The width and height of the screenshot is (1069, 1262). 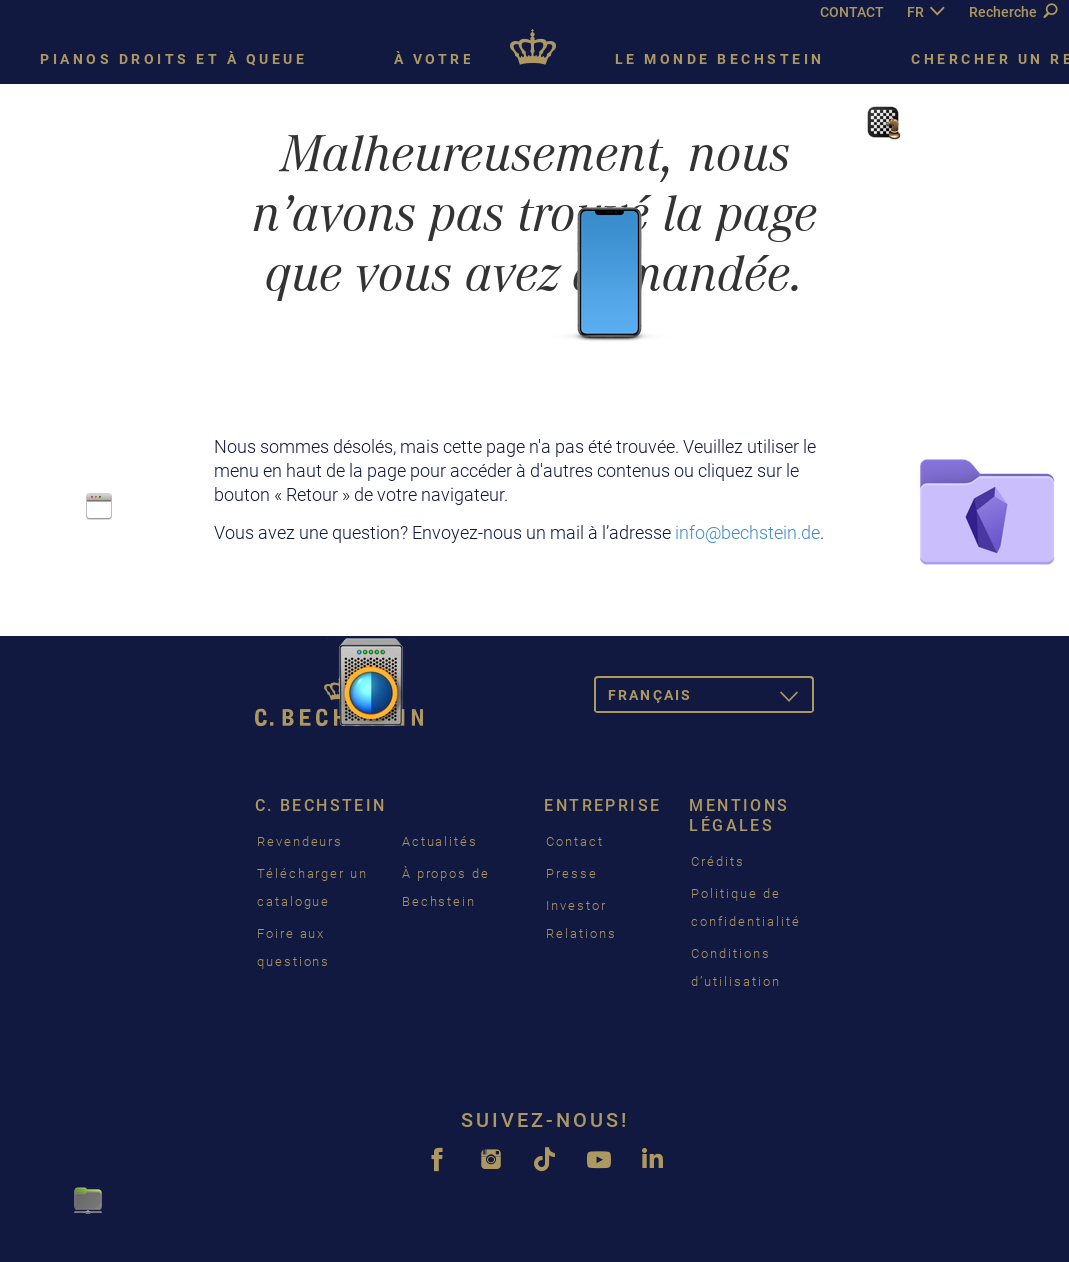 I want to click on iPhone XS Max device icon, so click(x=609, y=274).